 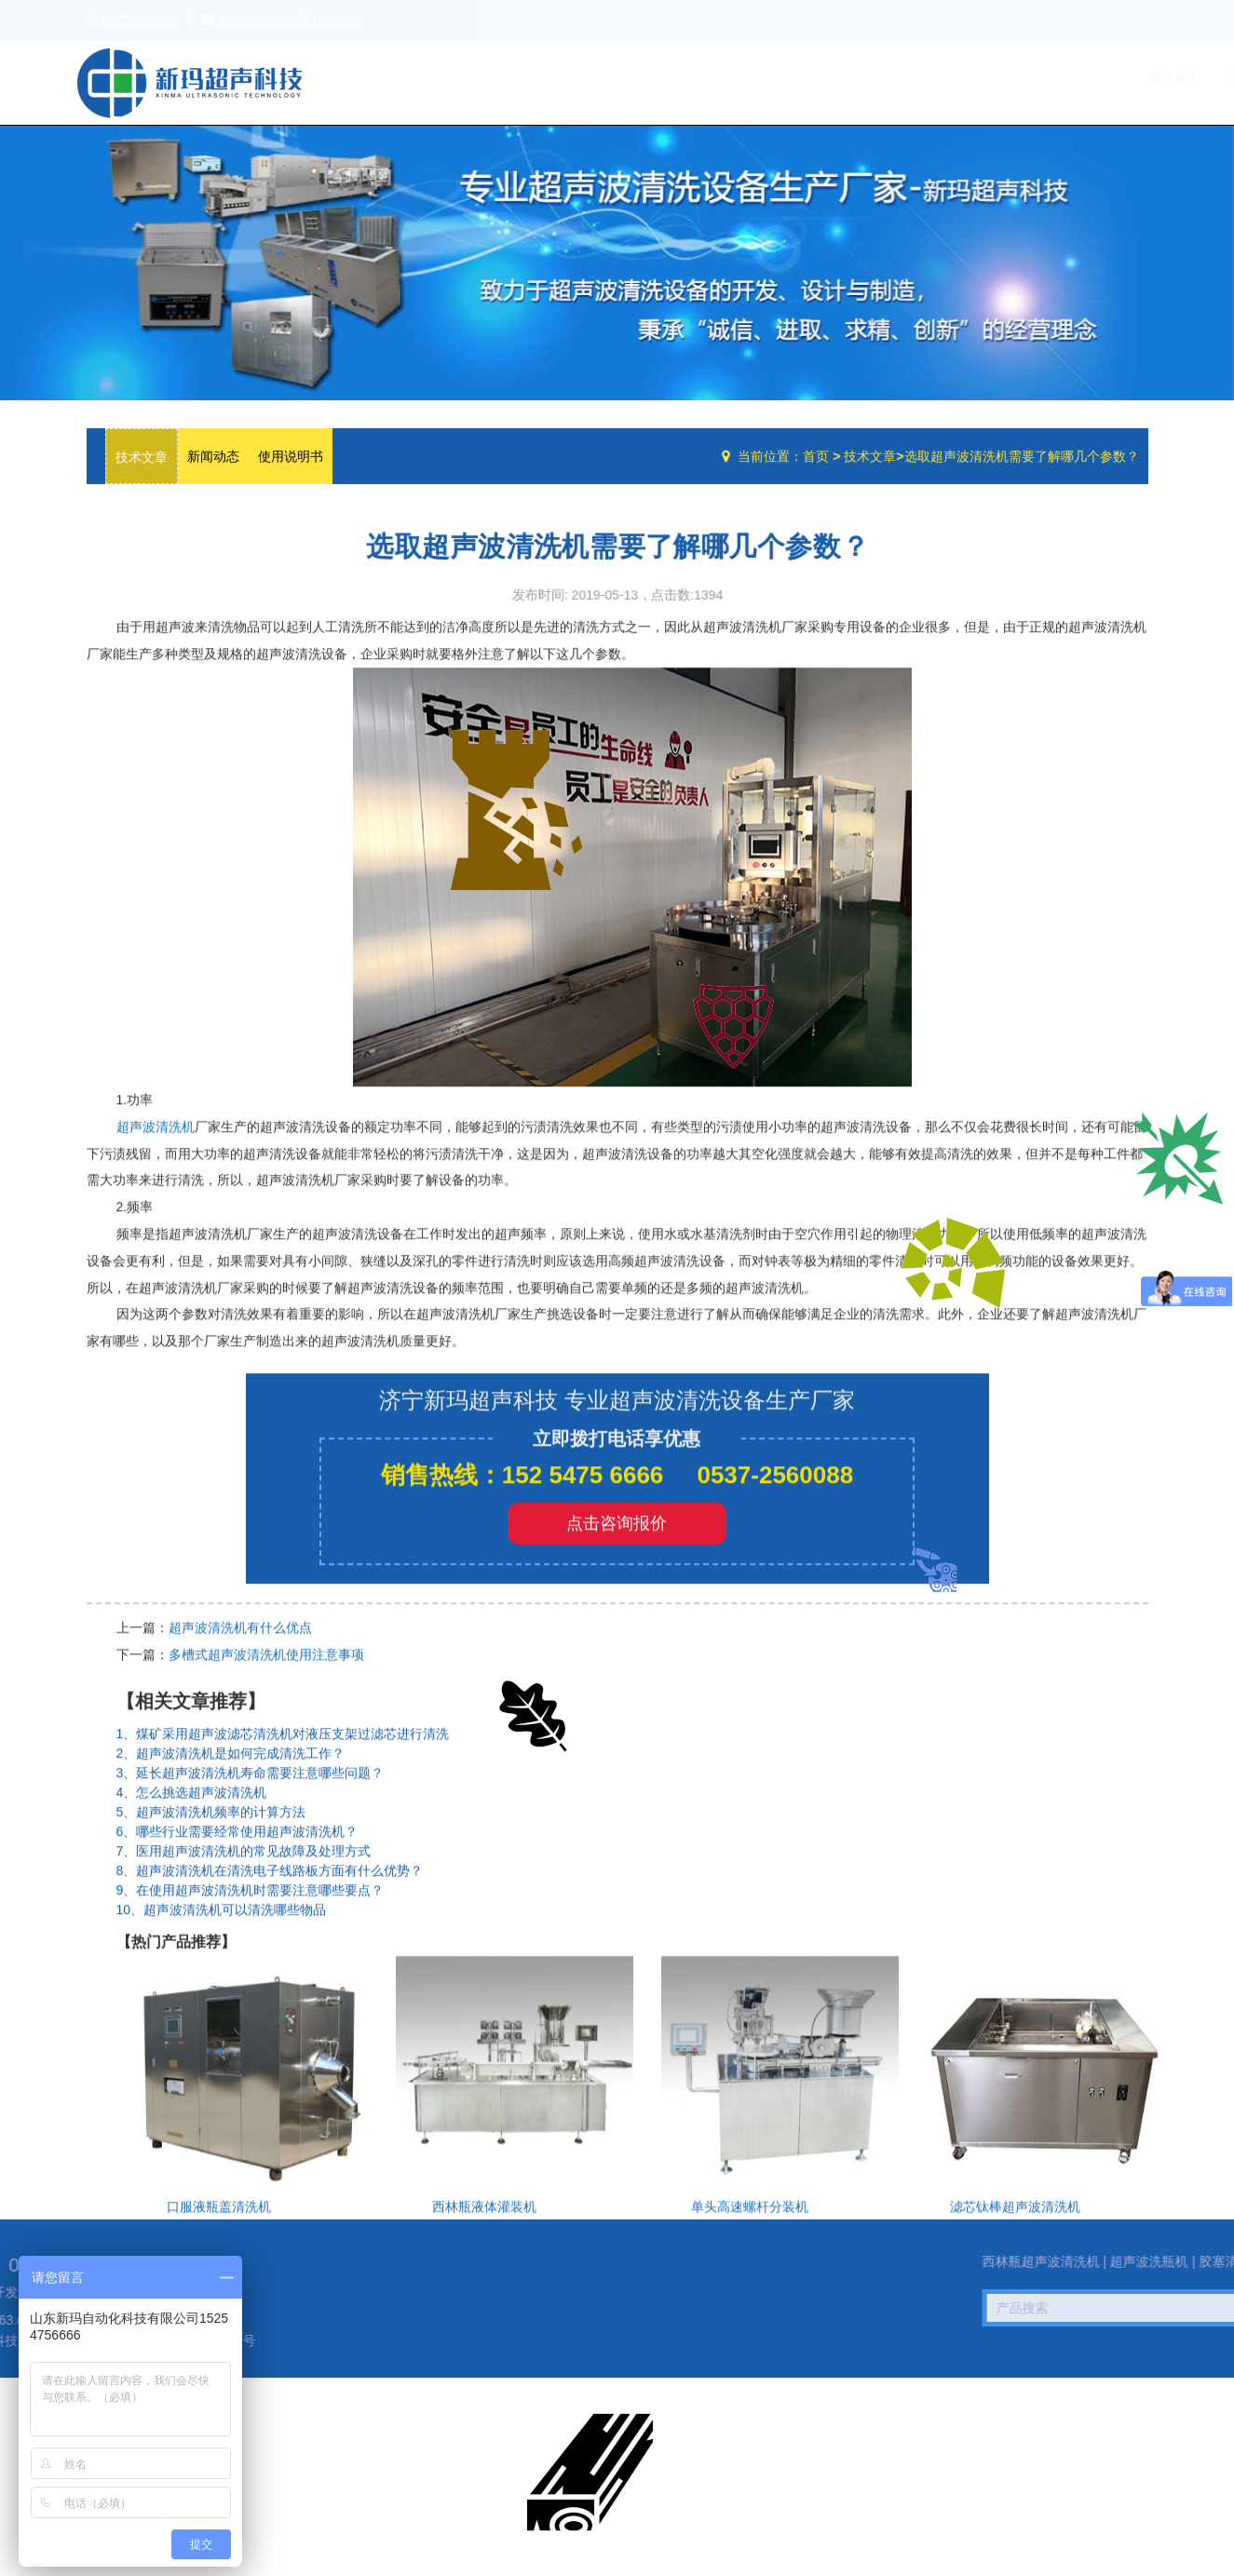 I want to click on equip or select a defensive shield item, so click(x=733, y=1026).